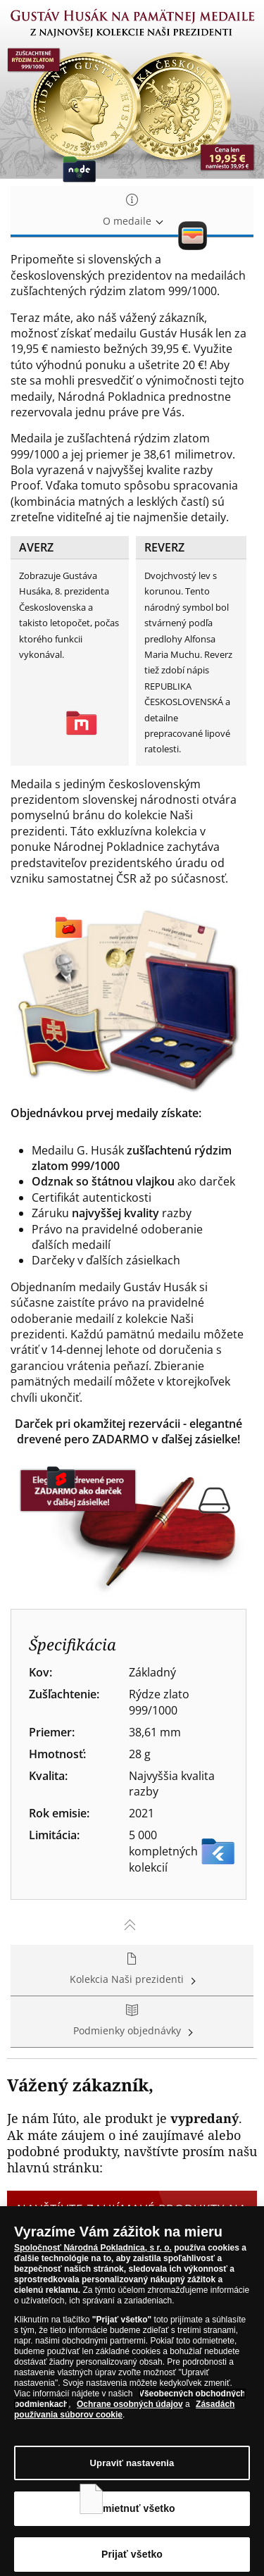 Image resolution: width=264 pixels, height=2576 pixels. What do you see at coordinates (79, 170) in the screenshot?
I see `open folder containing node.js project files` at bounding box center [79, 170].